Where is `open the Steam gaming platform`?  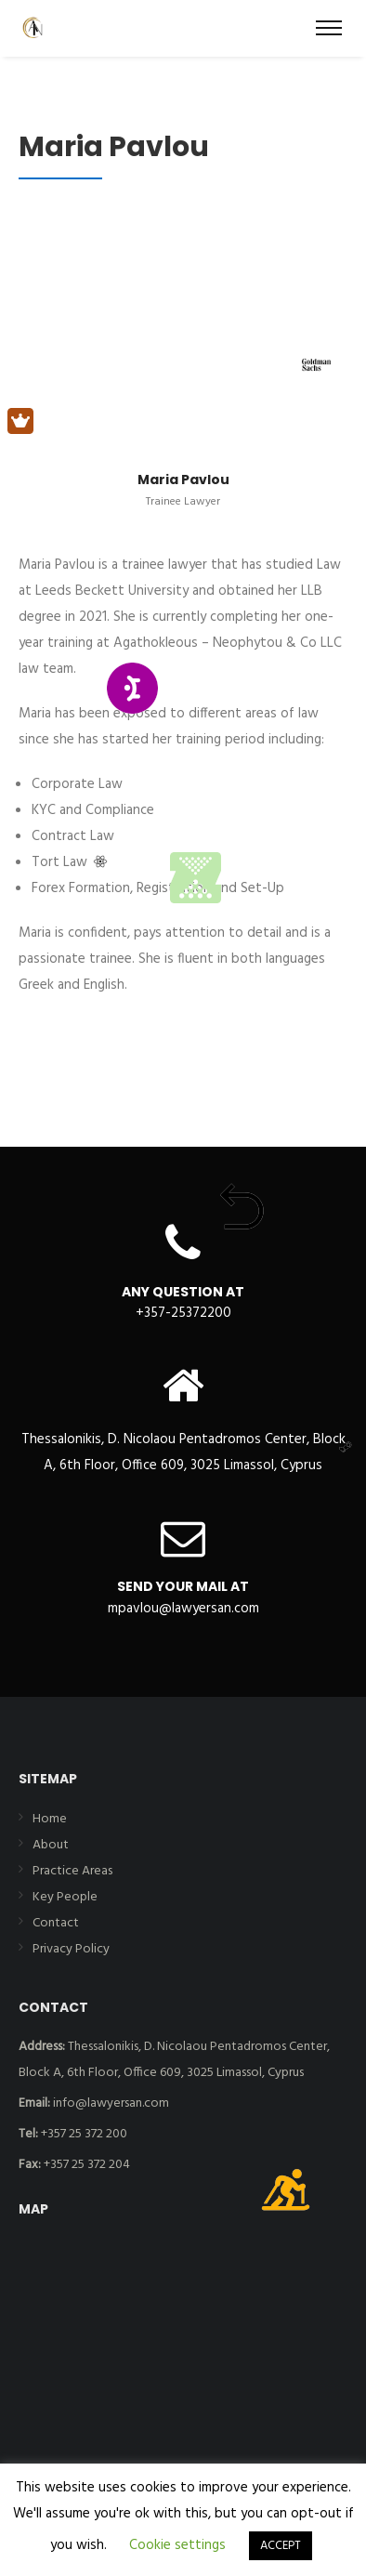
open the Steam gaming platform is located at coordinates (346, 1447).